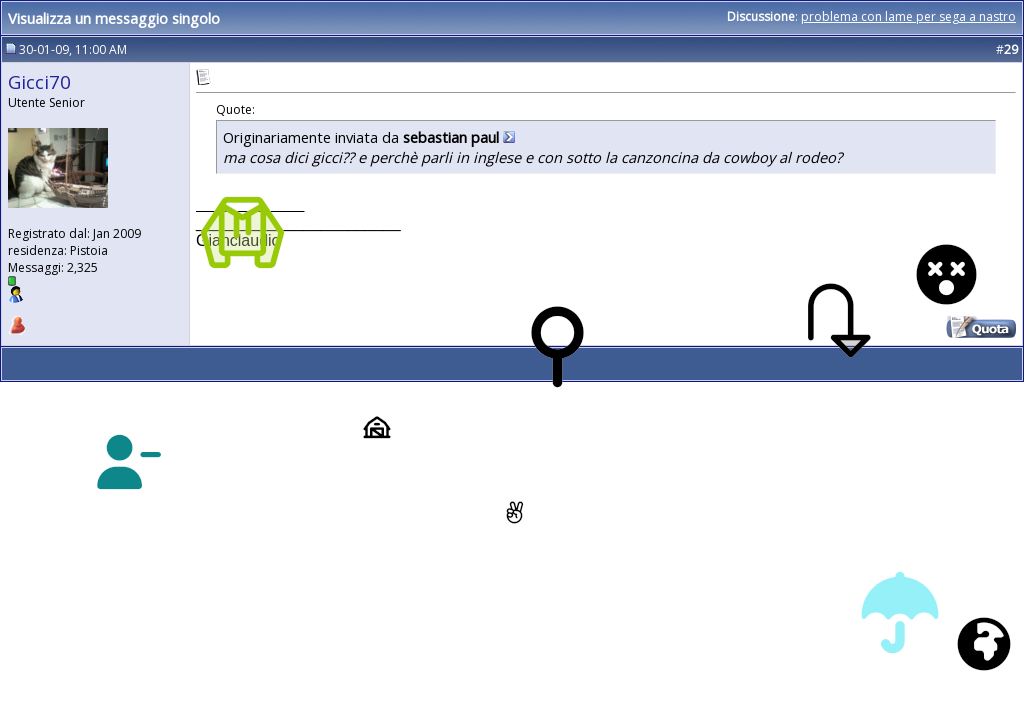 This screenshot has height=720, width=1024. I want to click on access farm or agricultural settings, so click(377, 429).